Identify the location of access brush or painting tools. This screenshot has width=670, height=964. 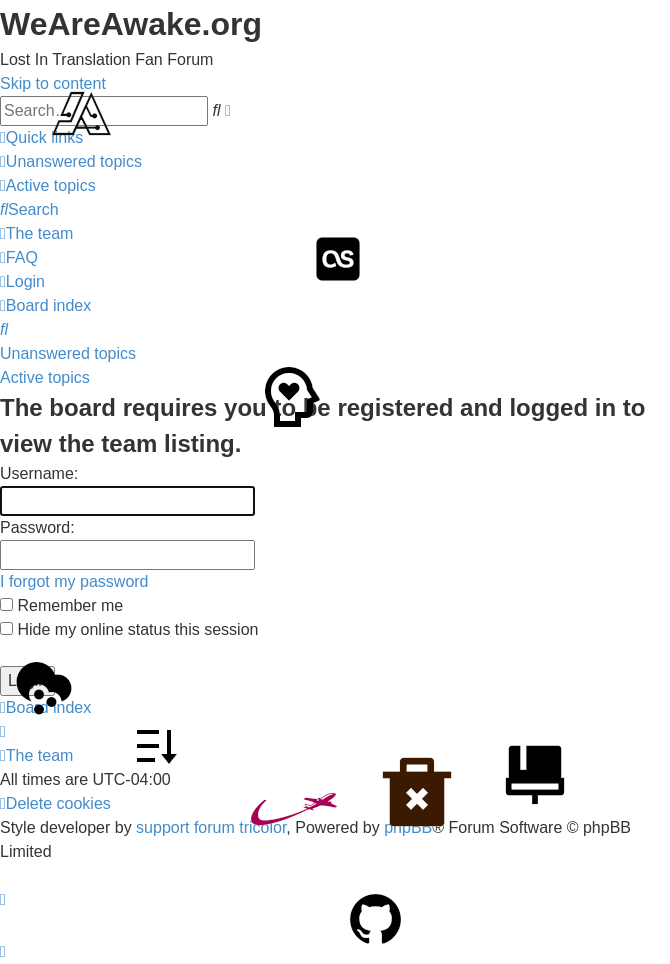
(535, 772).